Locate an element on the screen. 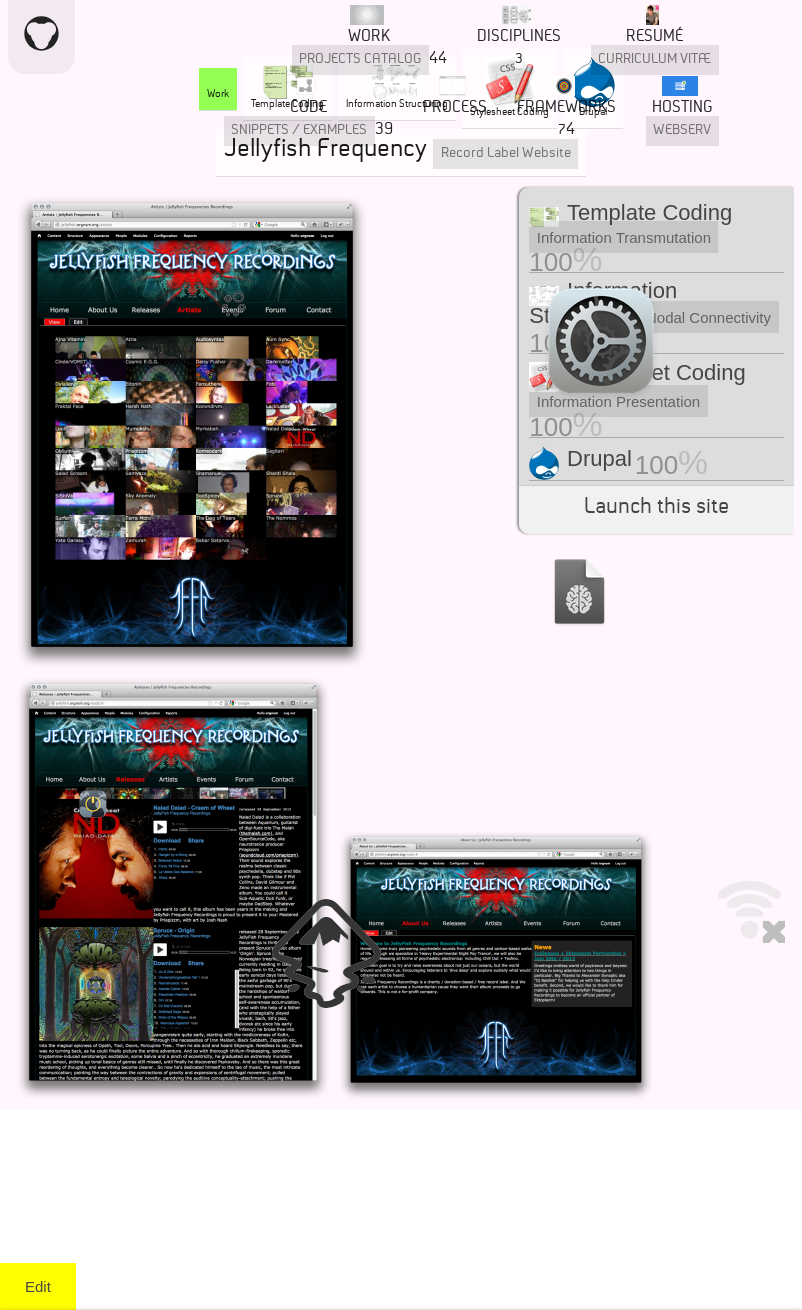 This screenshot has height=1310, width=802. configure wake-on-lan network settings is located at coordinates (93, 804).